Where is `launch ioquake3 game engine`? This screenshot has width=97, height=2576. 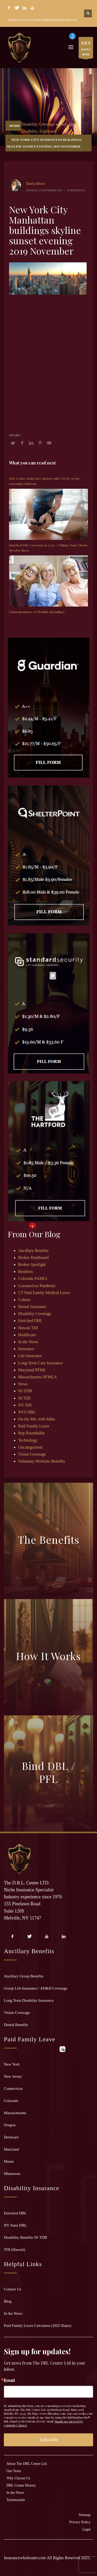 launch ioquake3 game engine is located at coordinates (32, 1226).